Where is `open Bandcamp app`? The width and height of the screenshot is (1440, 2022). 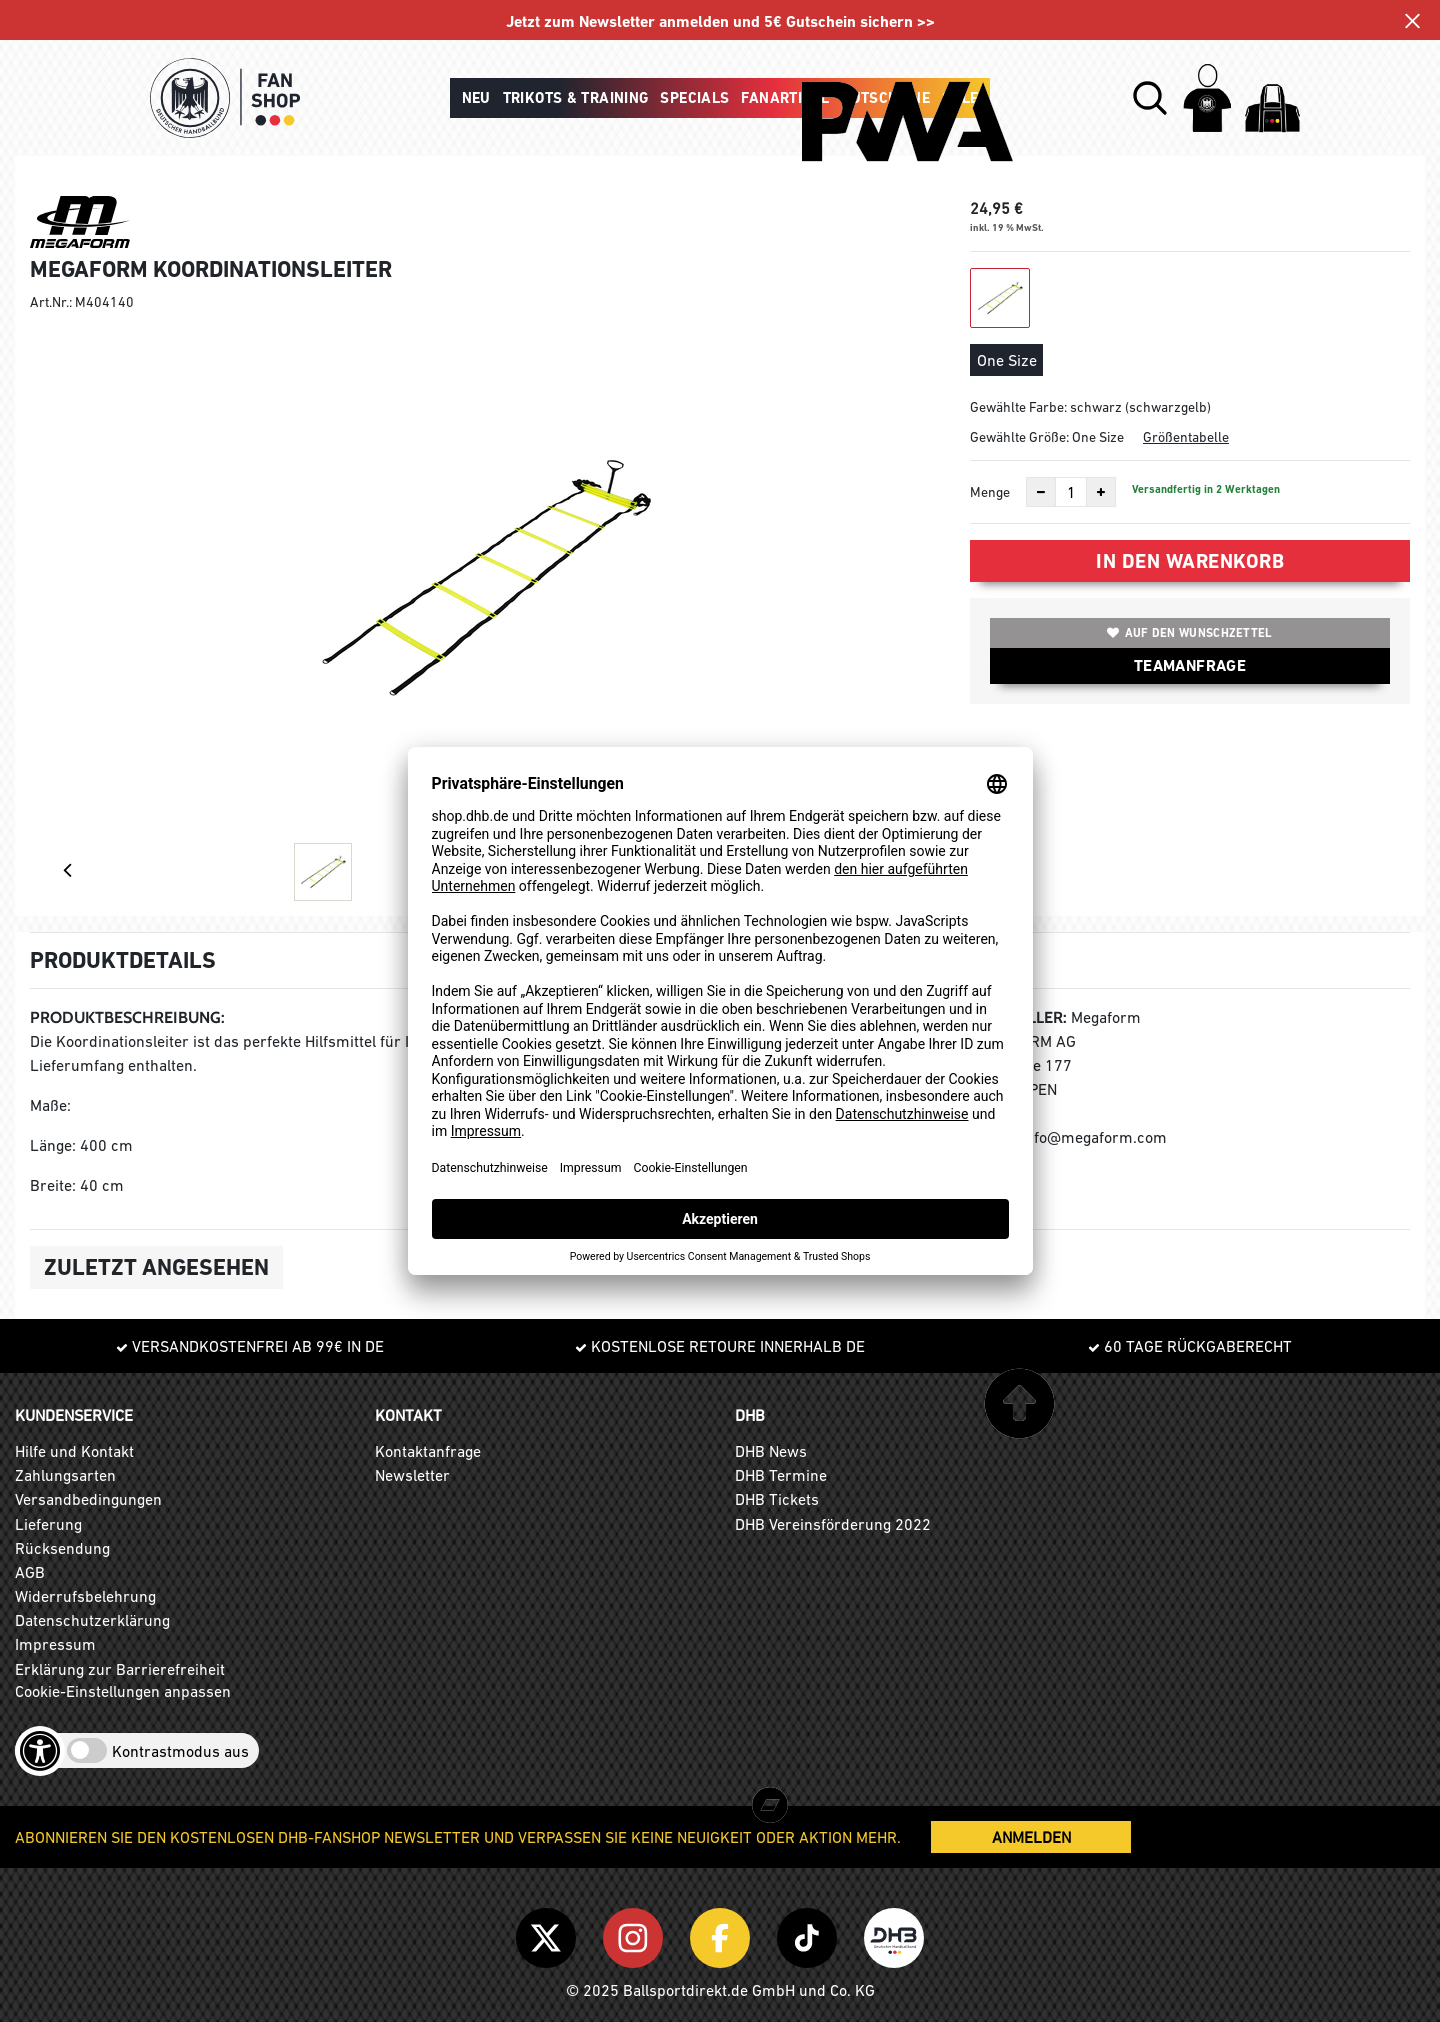 open Bandcamp app is located at coordinates (770, 1805).